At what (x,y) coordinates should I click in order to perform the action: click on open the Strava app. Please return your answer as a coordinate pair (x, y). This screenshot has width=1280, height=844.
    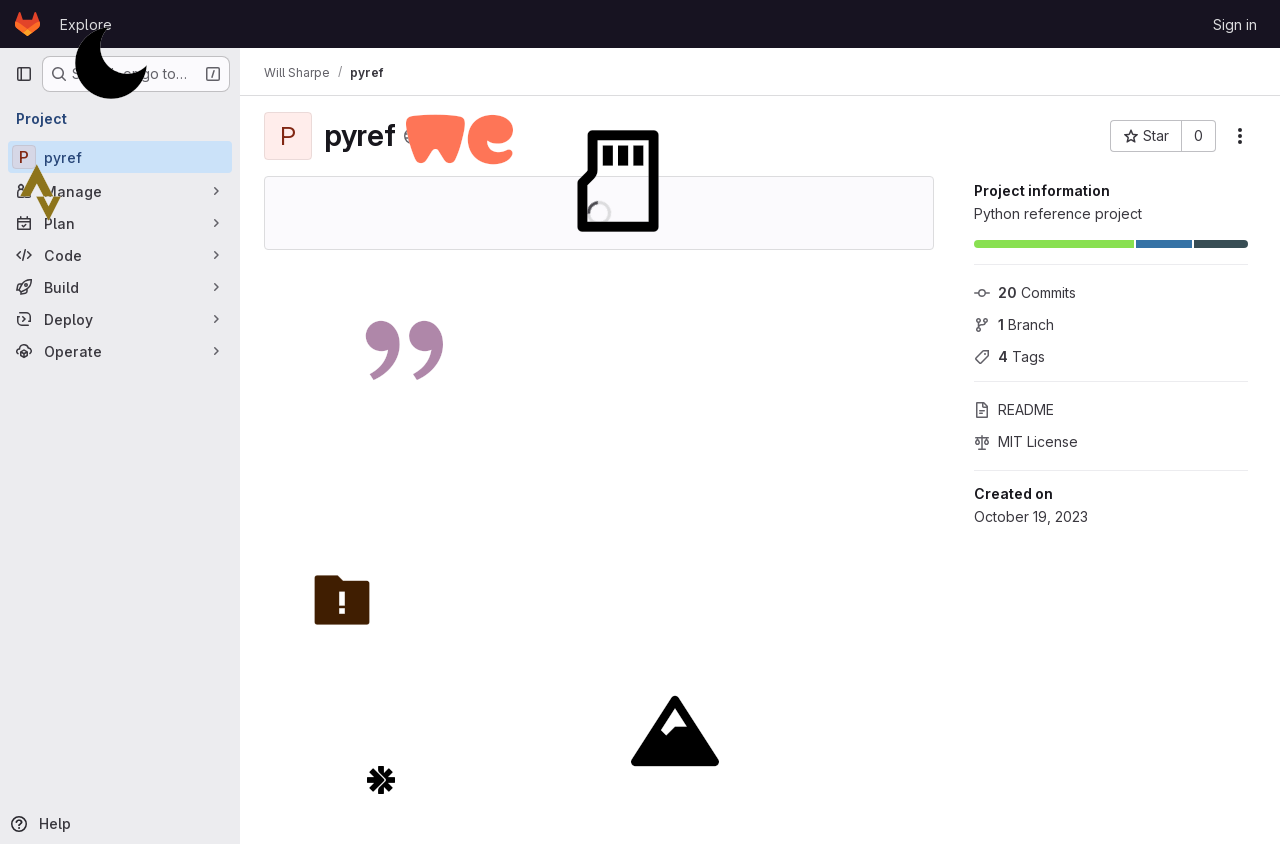
    Looking at the image, I should click on (40, 192).